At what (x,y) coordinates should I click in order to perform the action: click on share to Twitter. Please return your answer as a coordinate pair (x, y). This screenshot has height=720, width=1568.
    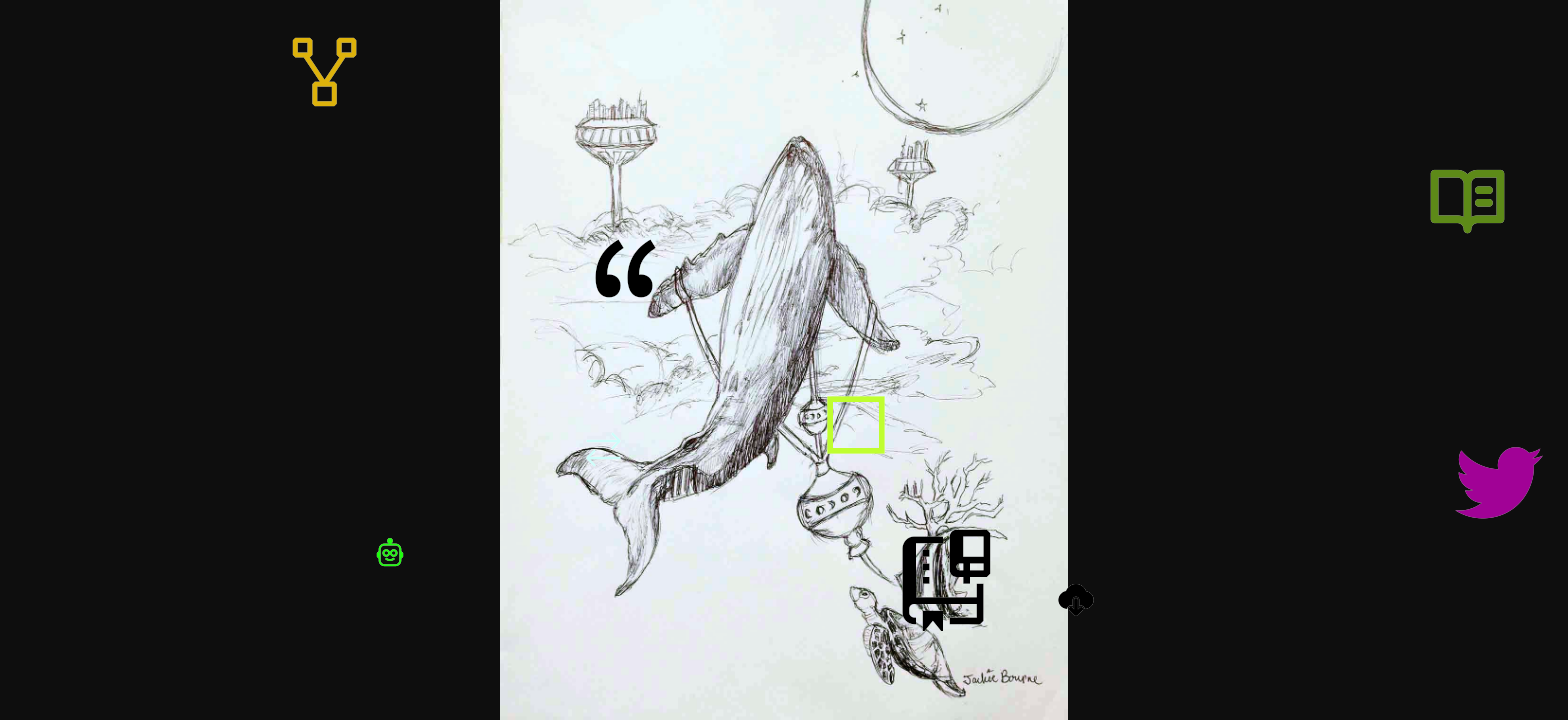
    Looking at the image, I should click on (1499, 482).